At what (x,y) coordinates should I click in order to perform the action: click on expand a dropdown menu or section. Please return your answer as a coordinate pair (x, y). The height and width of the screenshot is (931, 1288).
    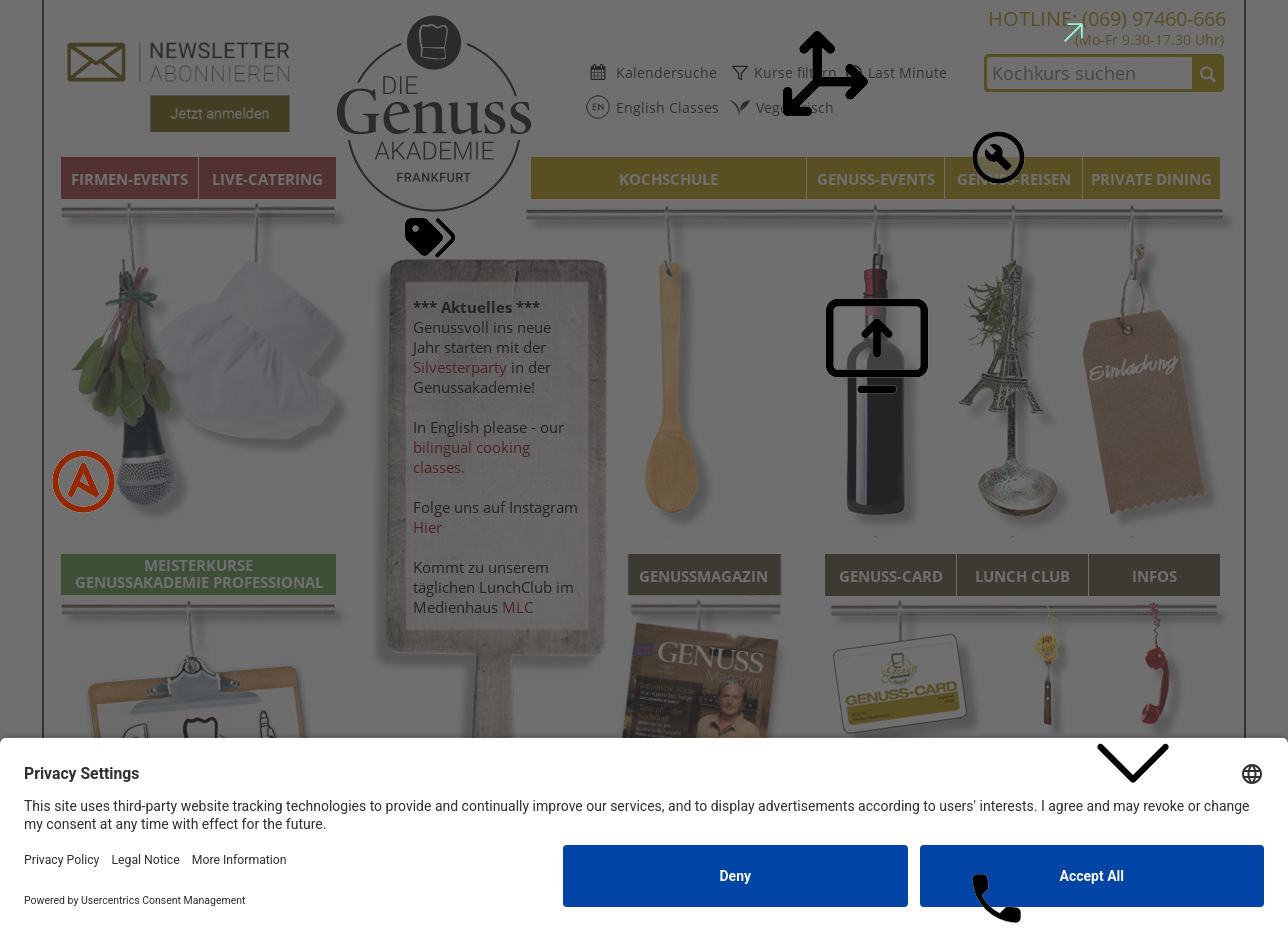
    Looking at the image, I should click on (1133, 760).